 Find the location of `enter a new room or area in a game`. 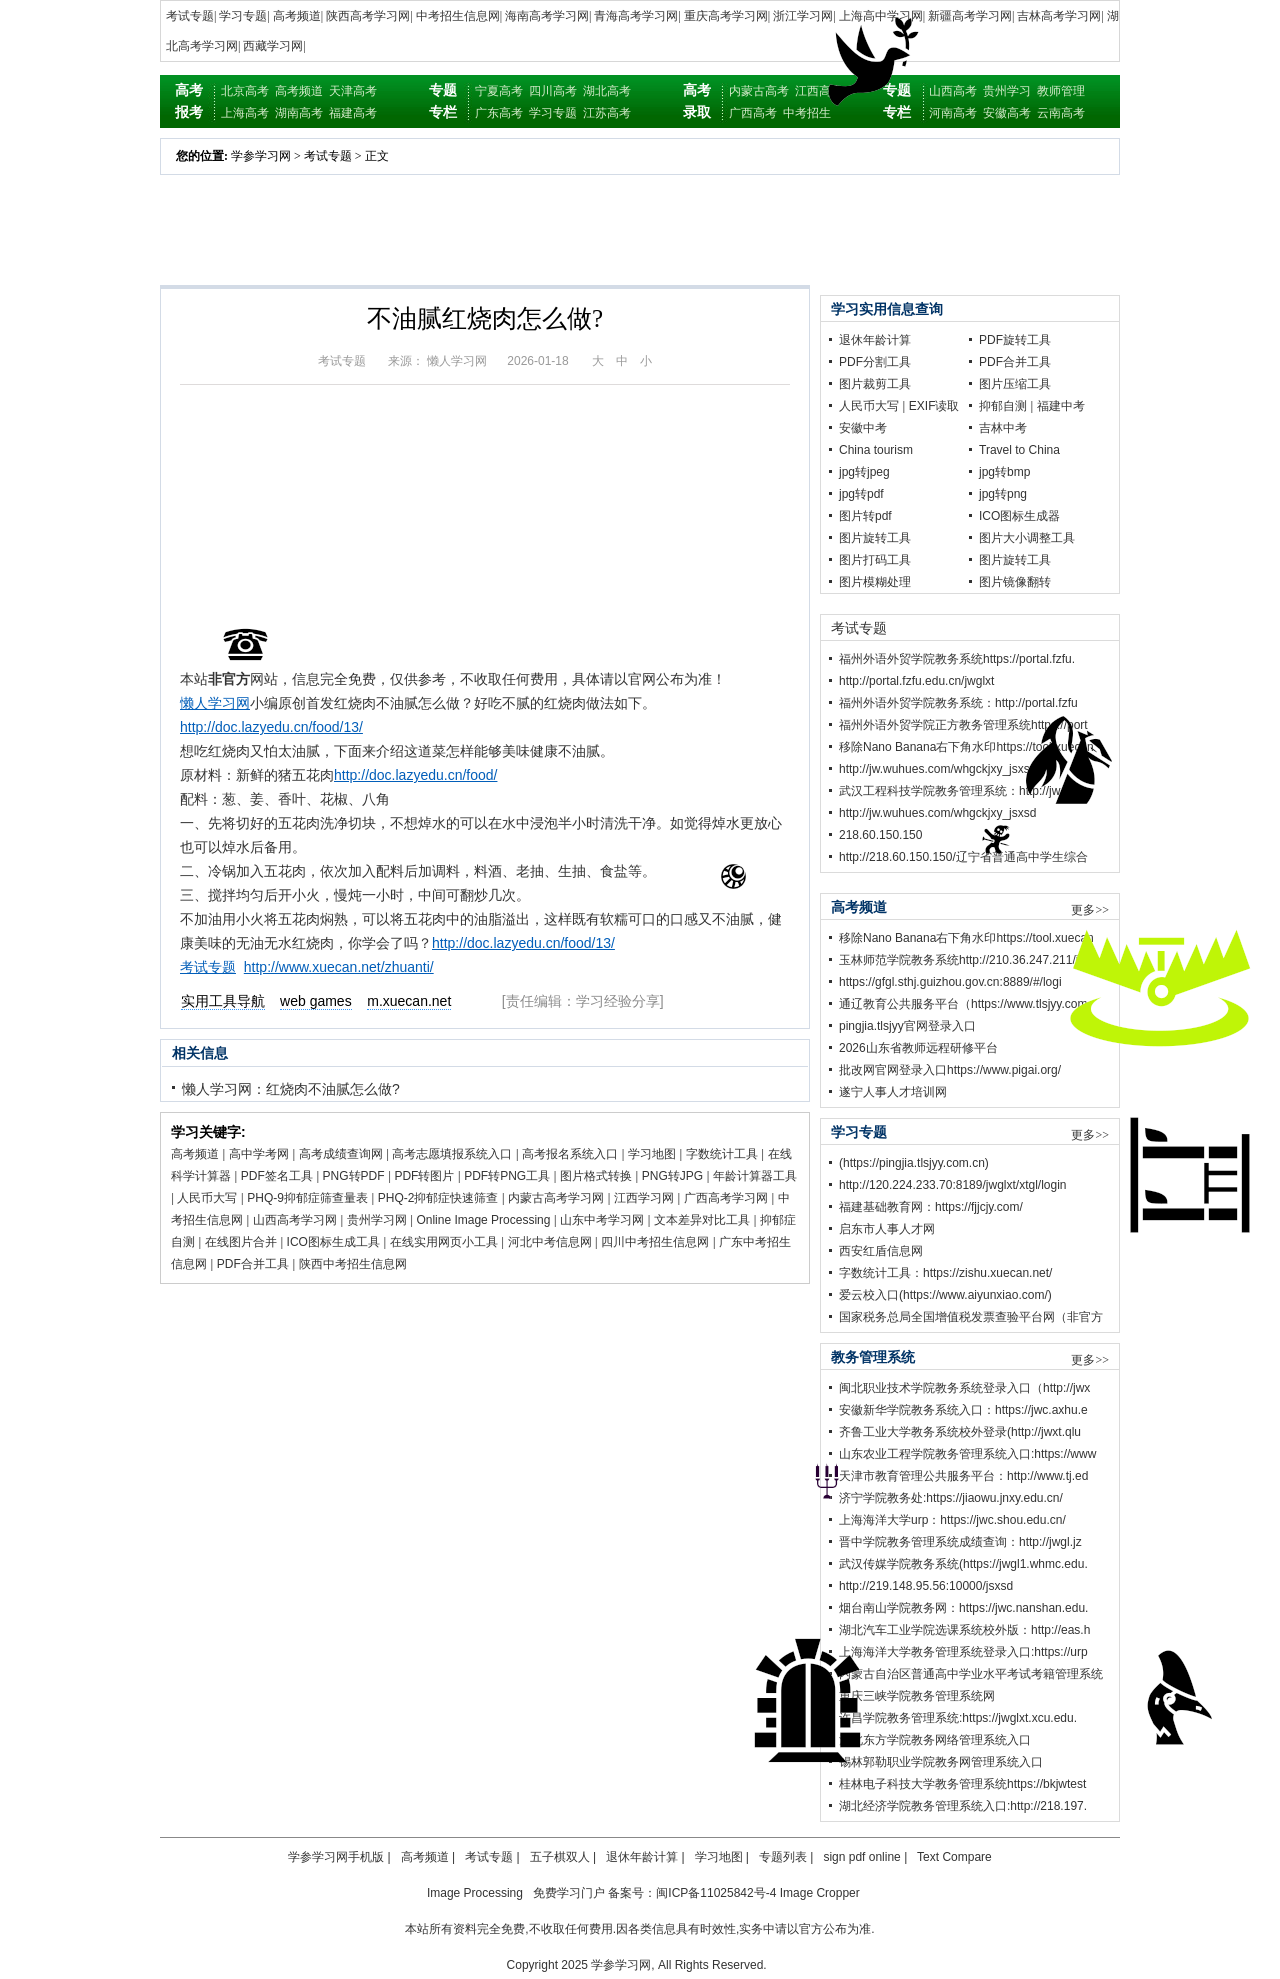

enter a new room or area in a game is located at coordinates (807, 1700).